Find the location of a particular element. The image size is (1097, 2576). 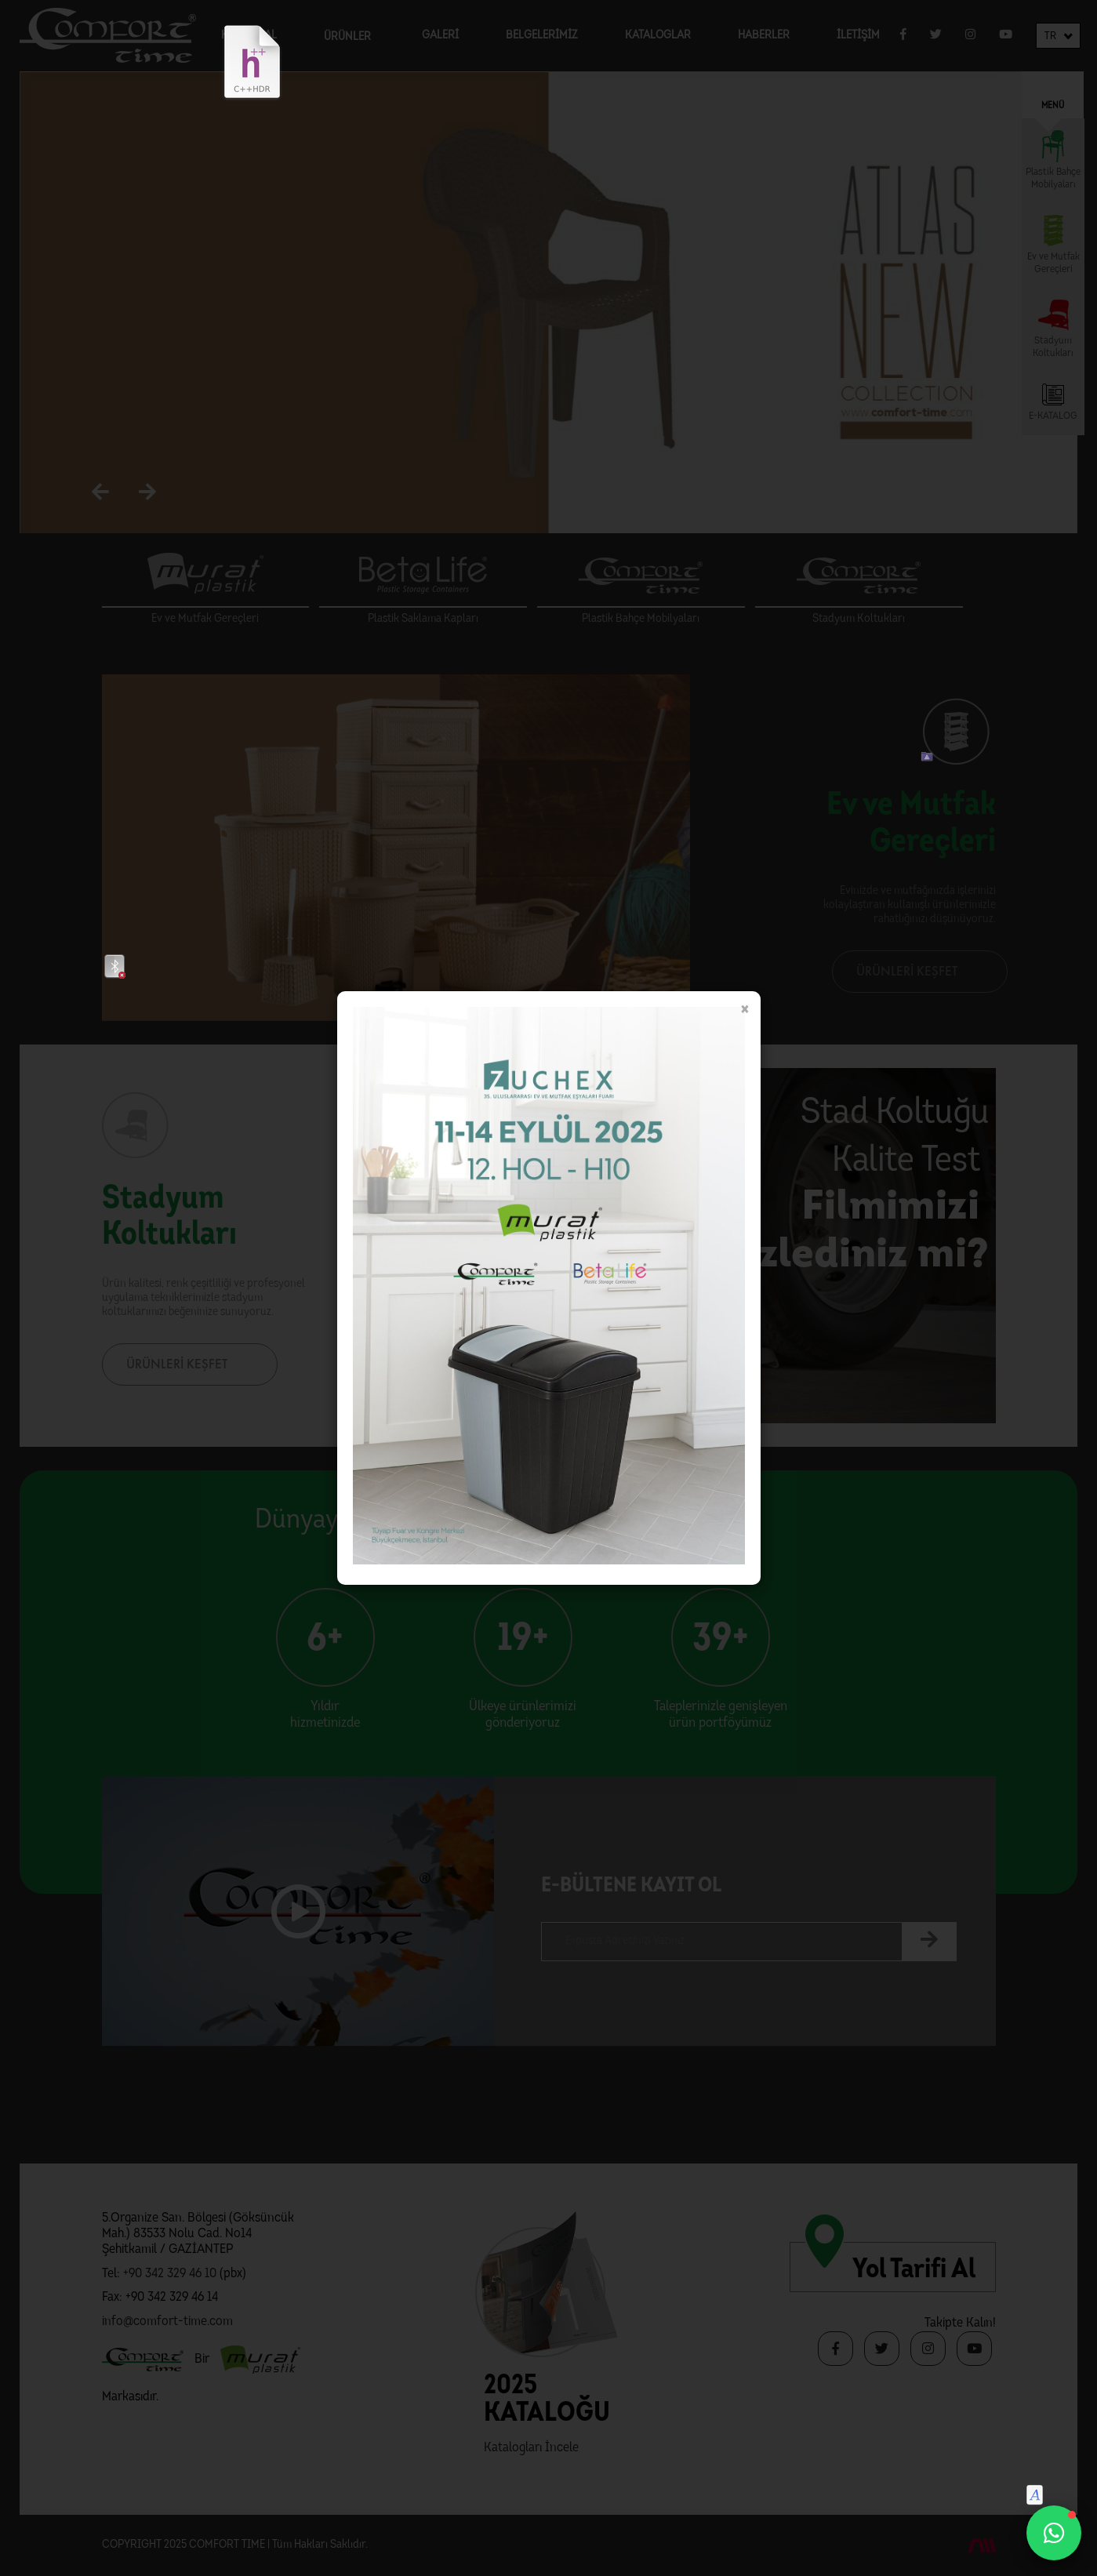

a C++ header file is located at coordinates (252, 63).